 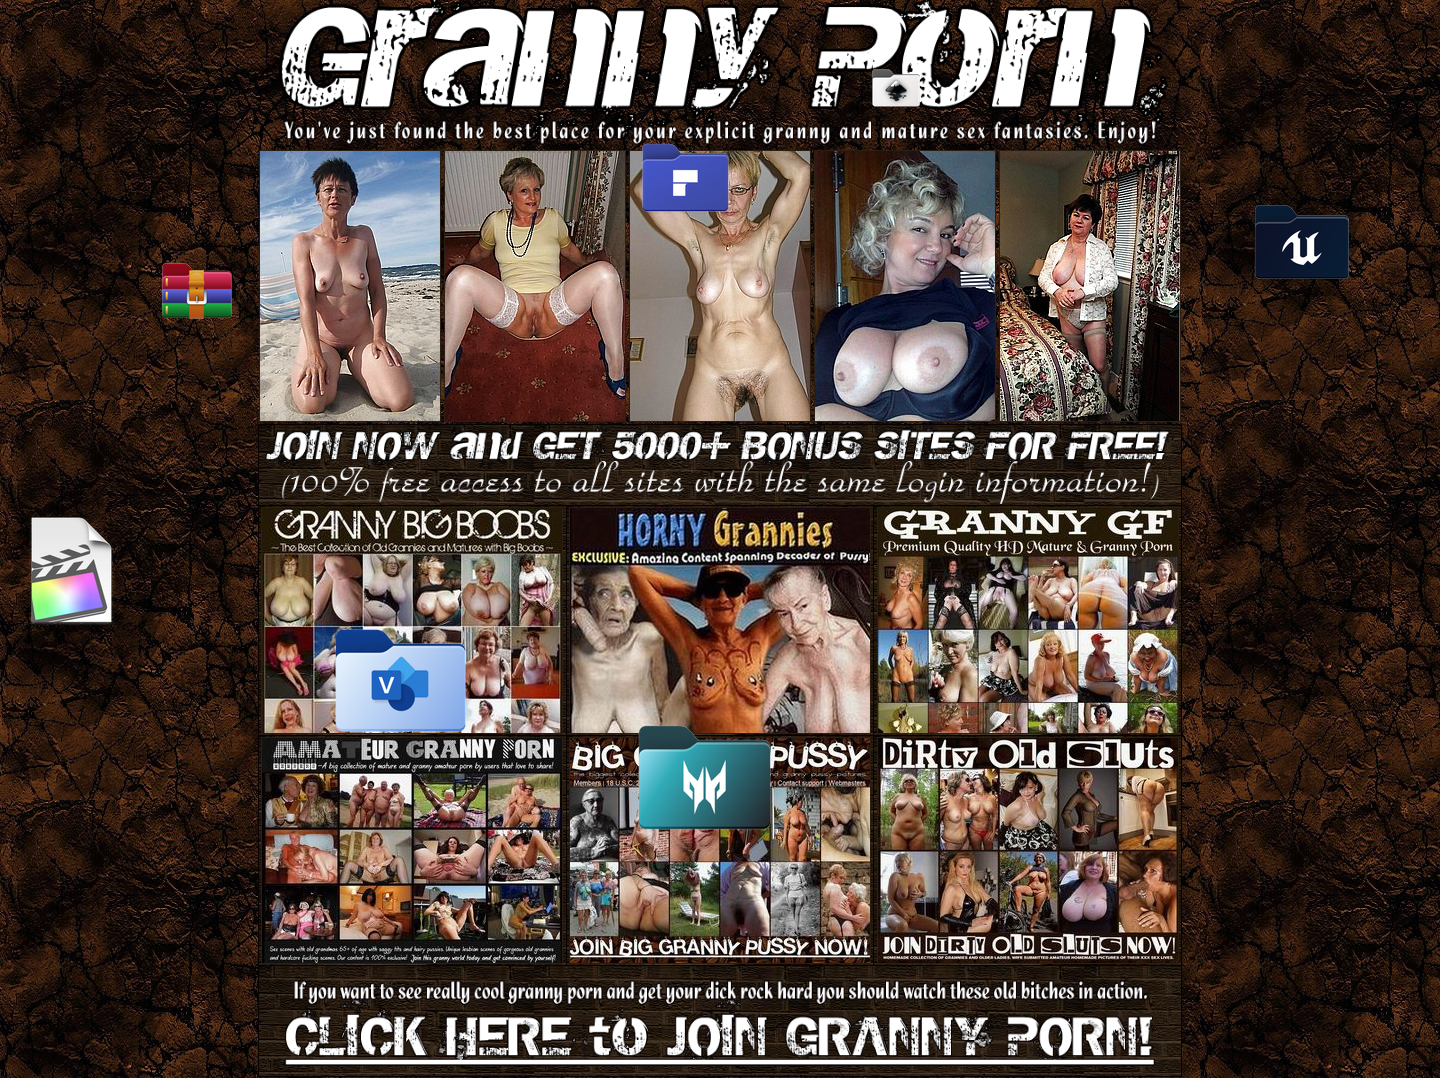 I want to click on open wondershare pdfelement documents folder, so click(x=685, y=180).